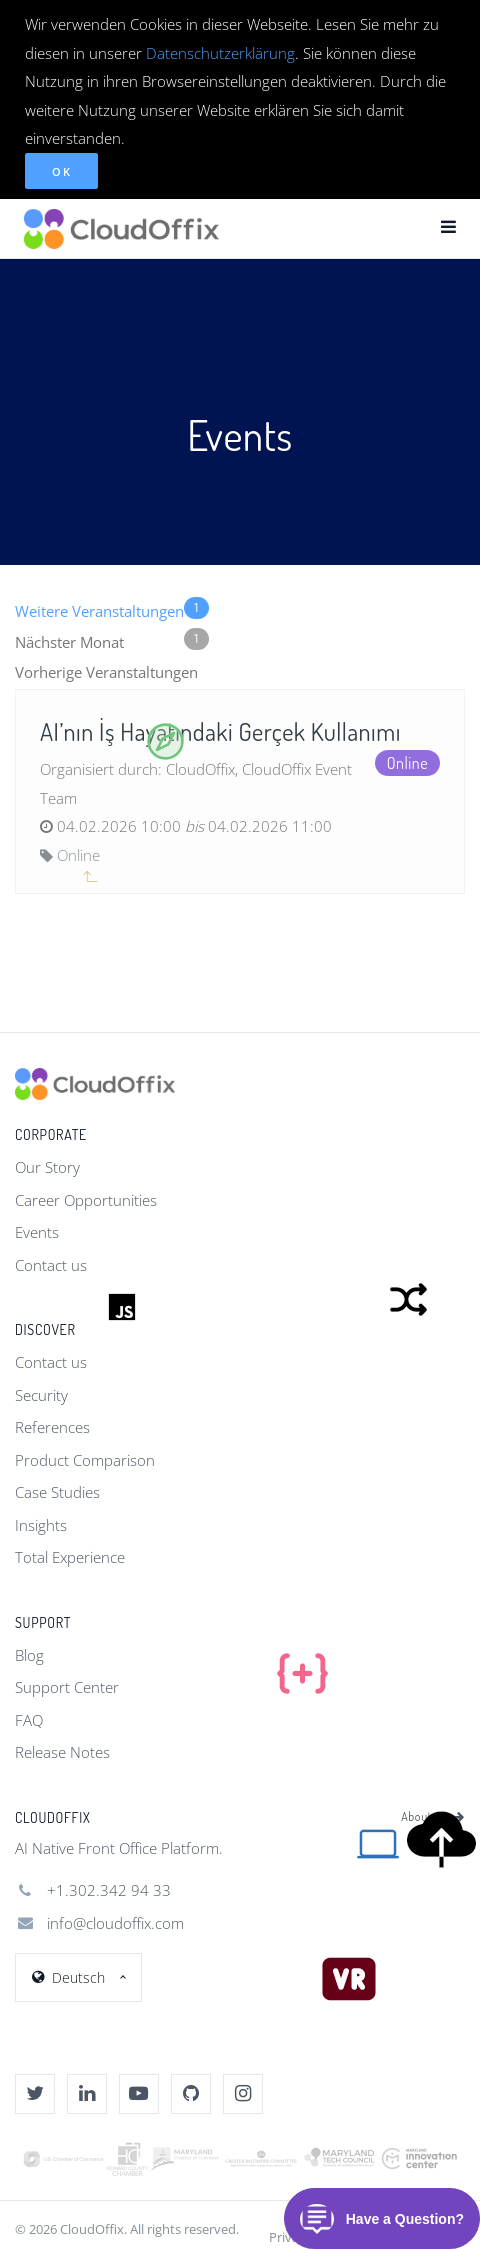 The height and width of the screenshot is (2249, 480). What do you see at coordinates (122, 1307) in the screenshot?
I see `indicates javascript programming language` at bounding box center [122, 1307].